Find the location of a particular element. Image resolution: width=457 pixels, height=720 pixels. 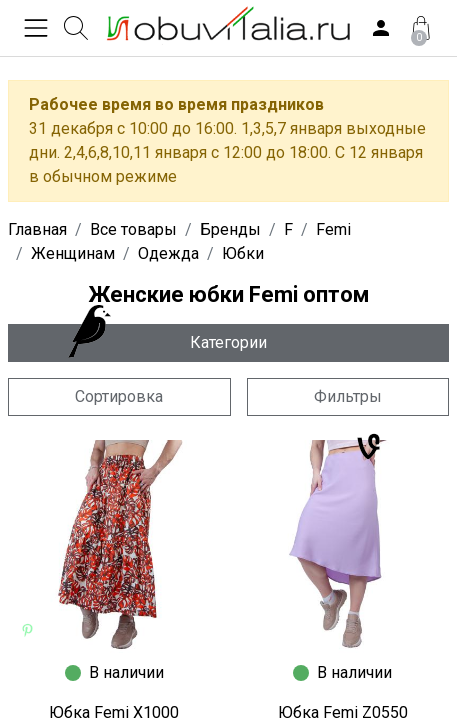

wagtail CMS logo is located at coordinates (89, 331).